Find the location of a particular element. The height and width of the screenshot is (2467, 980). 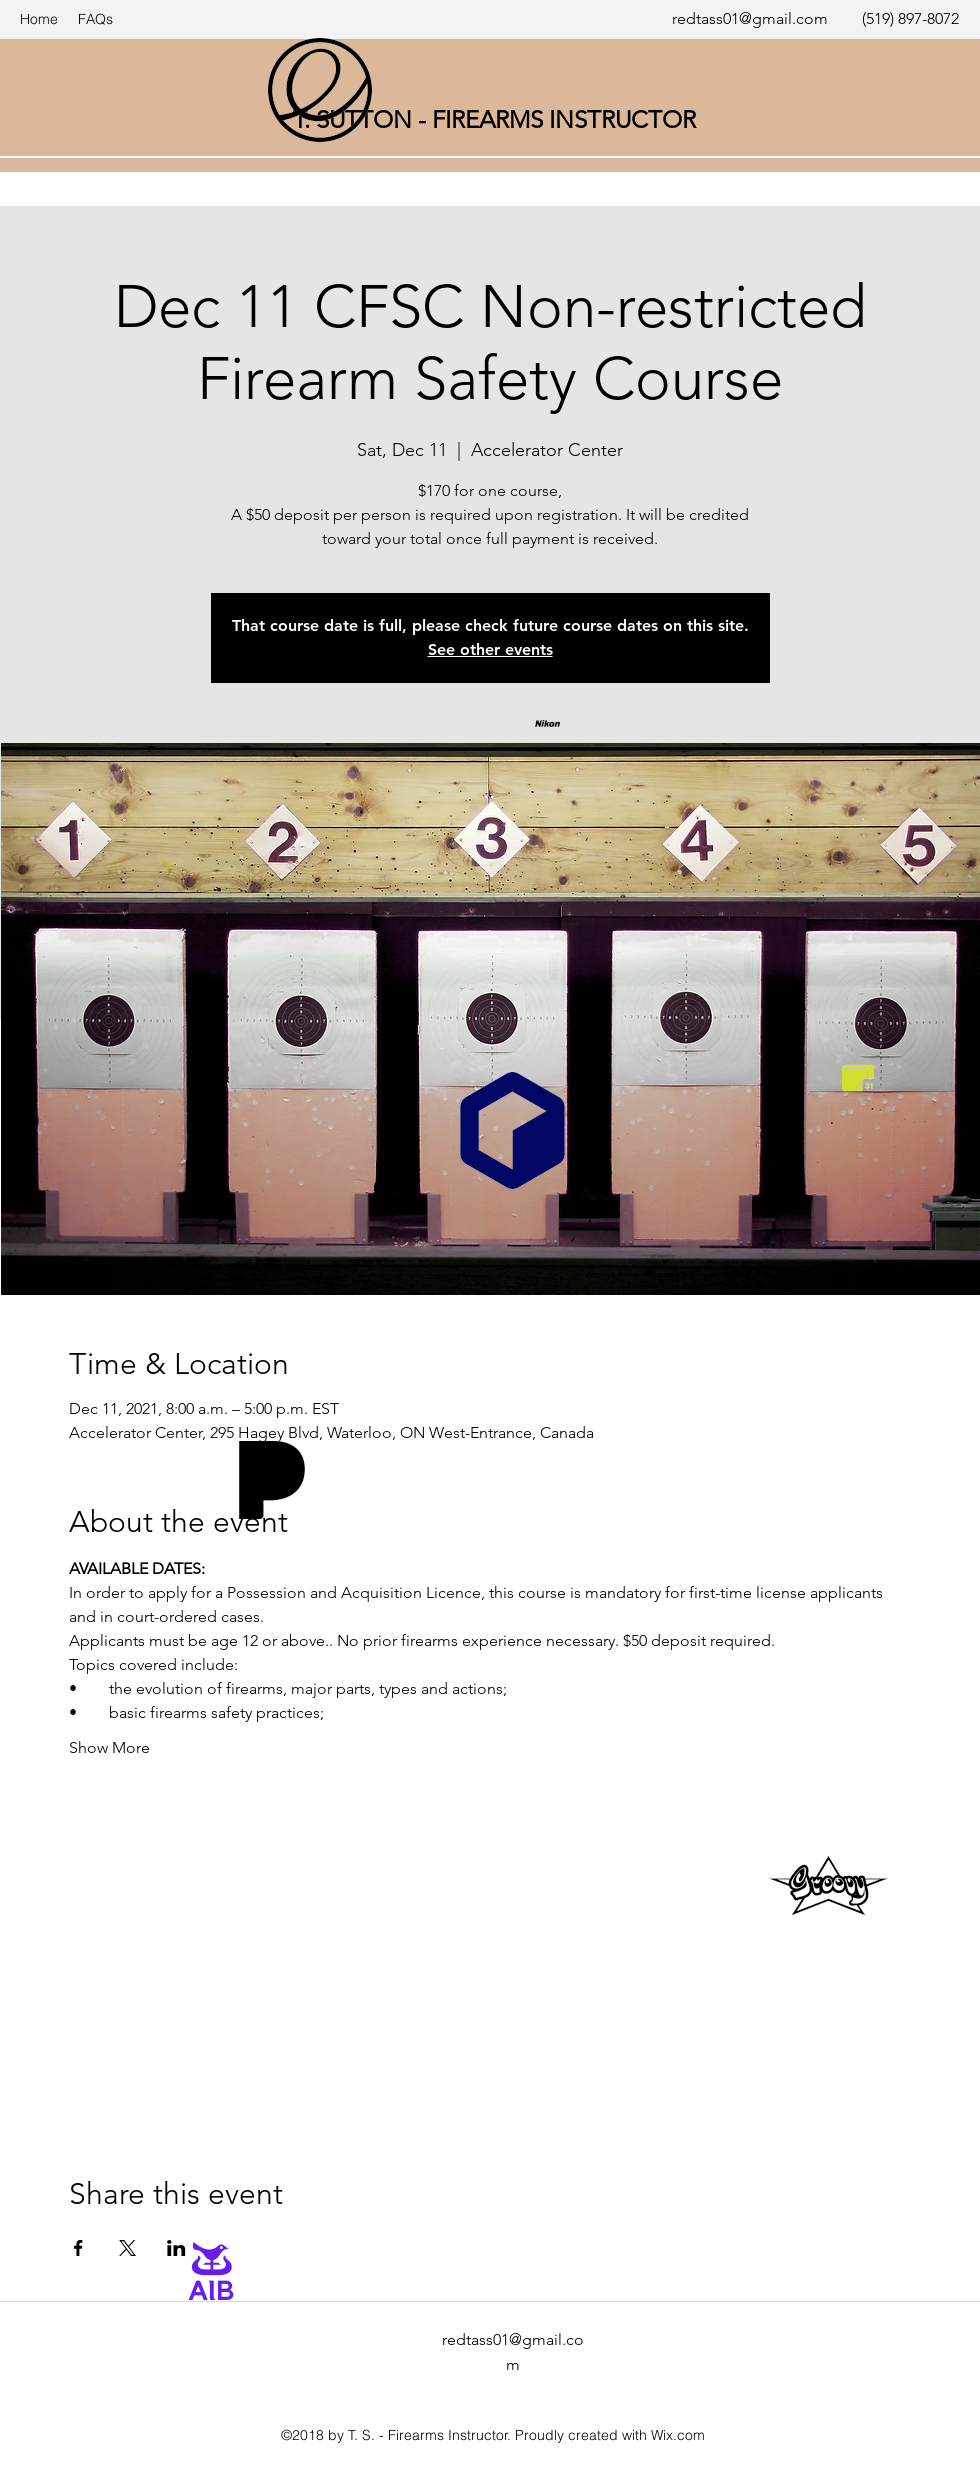

reason studios logo is located at coordinates (512, 1130).